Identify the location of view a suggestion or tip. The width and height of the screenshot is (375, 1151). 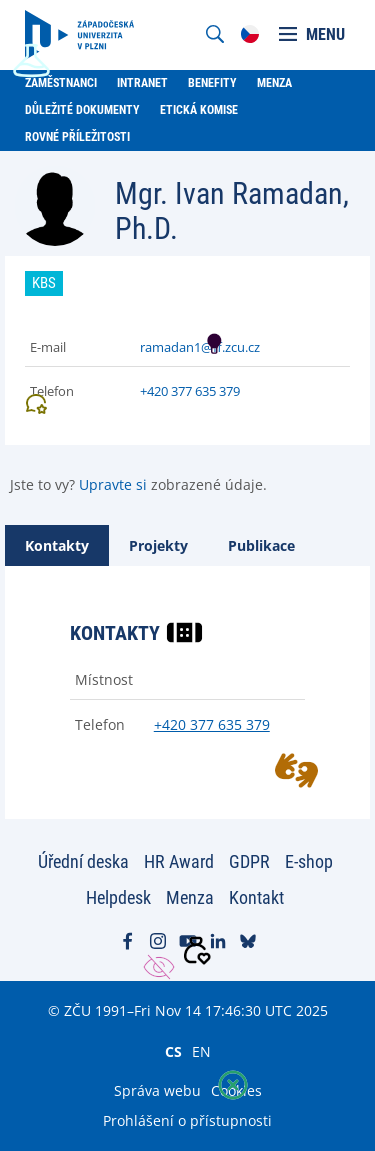
(213, 344).